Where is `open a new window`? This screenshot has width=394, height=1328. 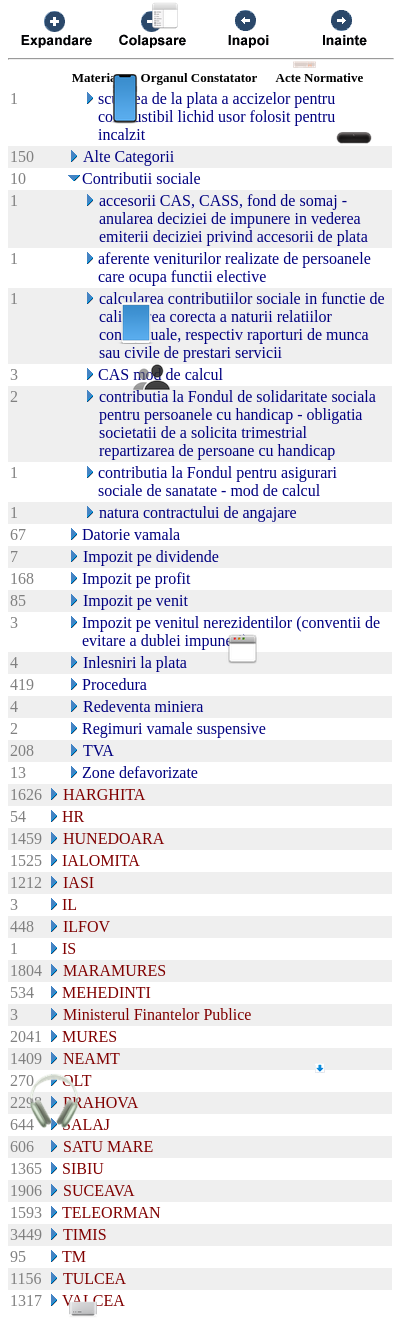 open a new window is located at coordinates (242, 648).